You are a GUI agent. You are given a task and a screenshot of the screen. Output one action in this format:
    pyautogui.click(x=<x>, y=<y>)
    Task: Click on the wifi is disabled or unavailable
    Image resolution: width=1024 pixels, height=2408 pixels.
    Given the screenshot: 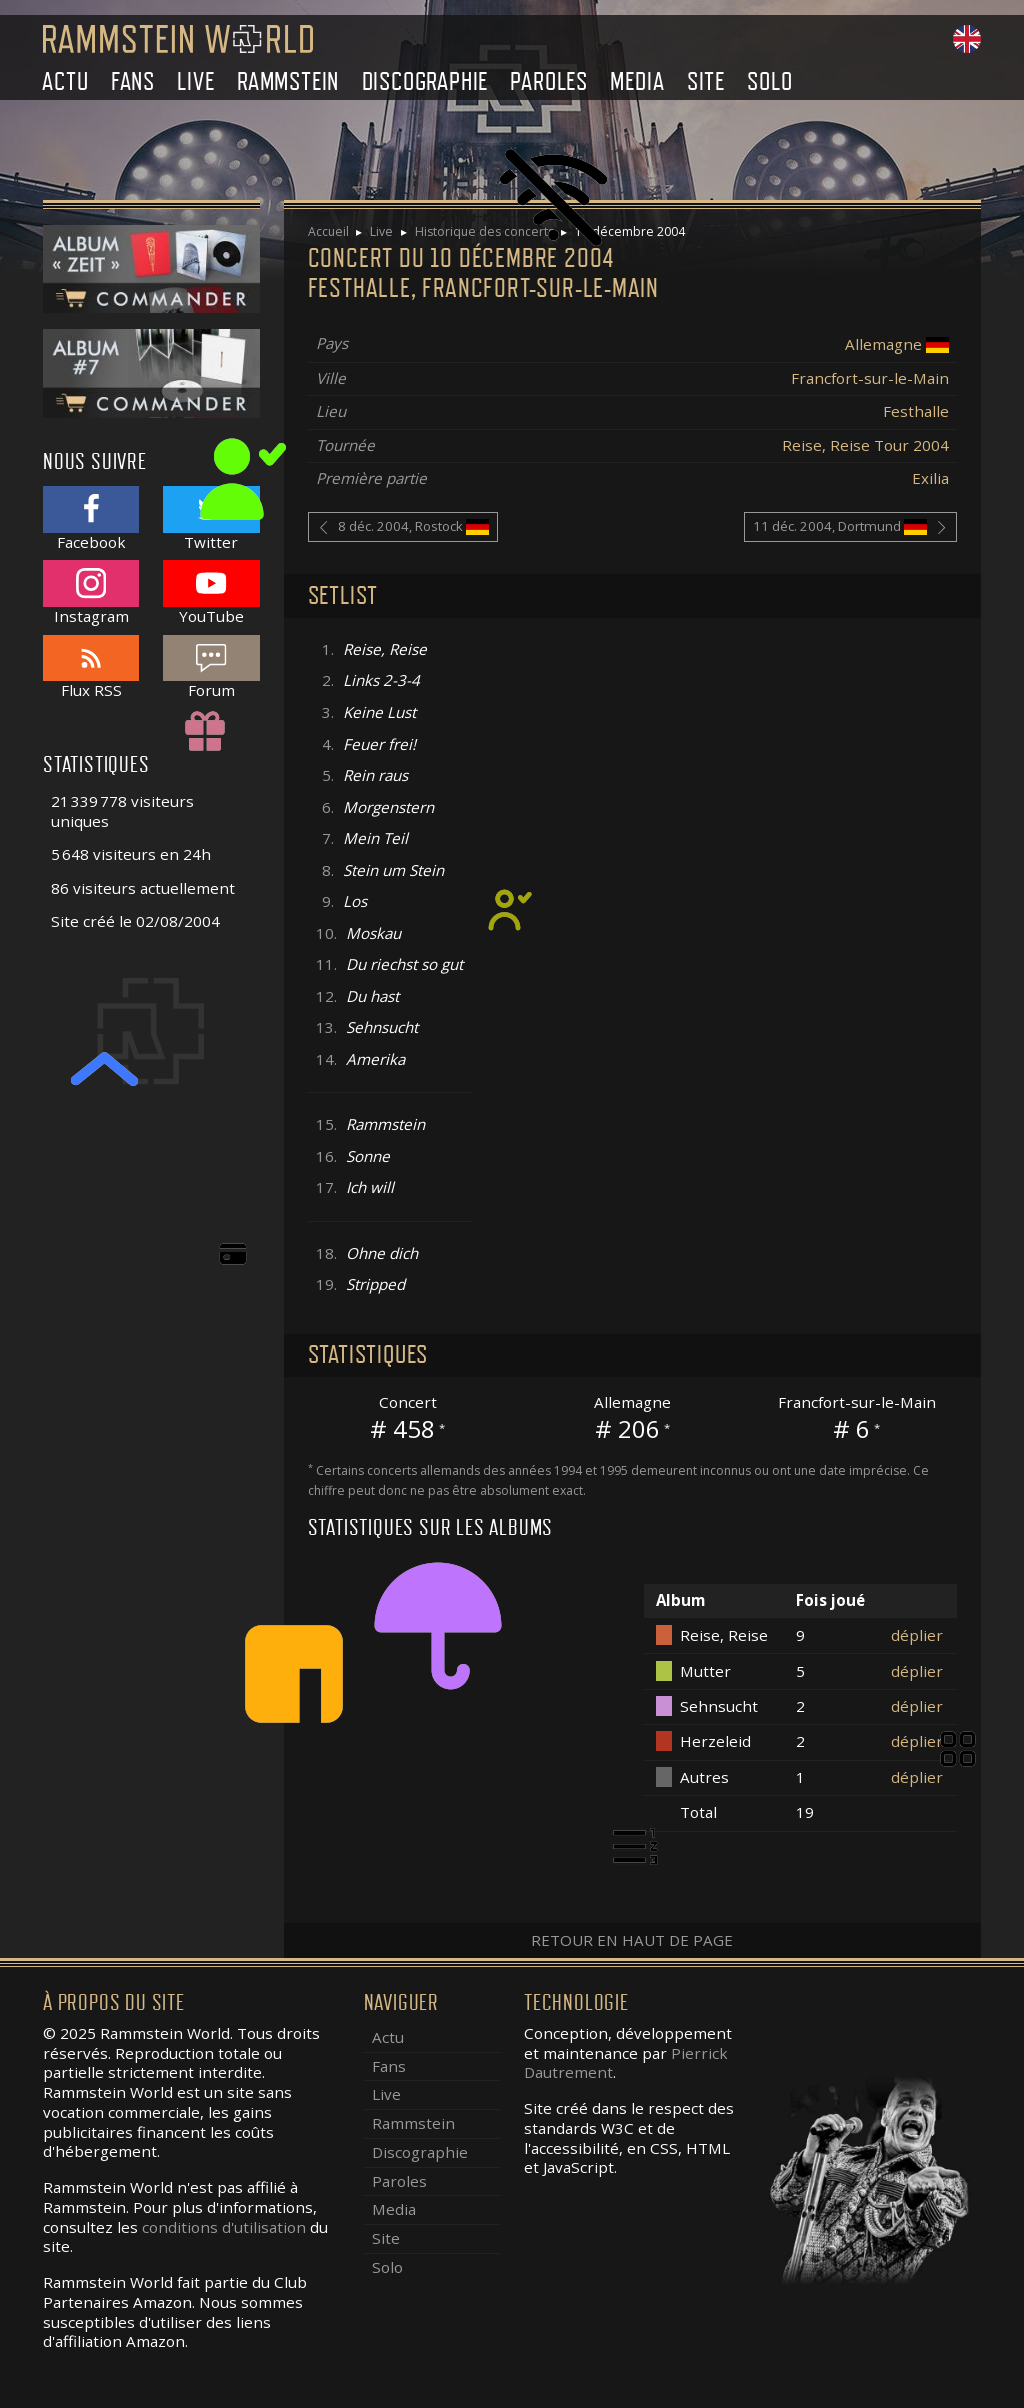 What is the action you would take?
    pyautogui.click(x=553, y=197)
    